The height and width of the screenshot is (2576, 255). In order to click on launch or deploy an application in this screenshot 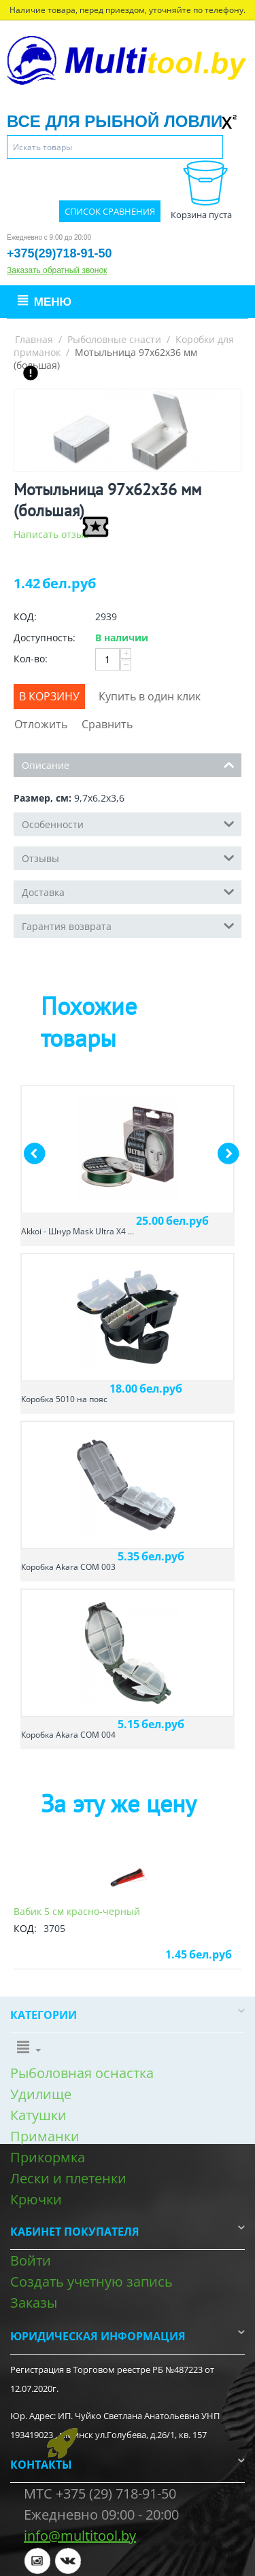, I will do `click(62, 2443)`.